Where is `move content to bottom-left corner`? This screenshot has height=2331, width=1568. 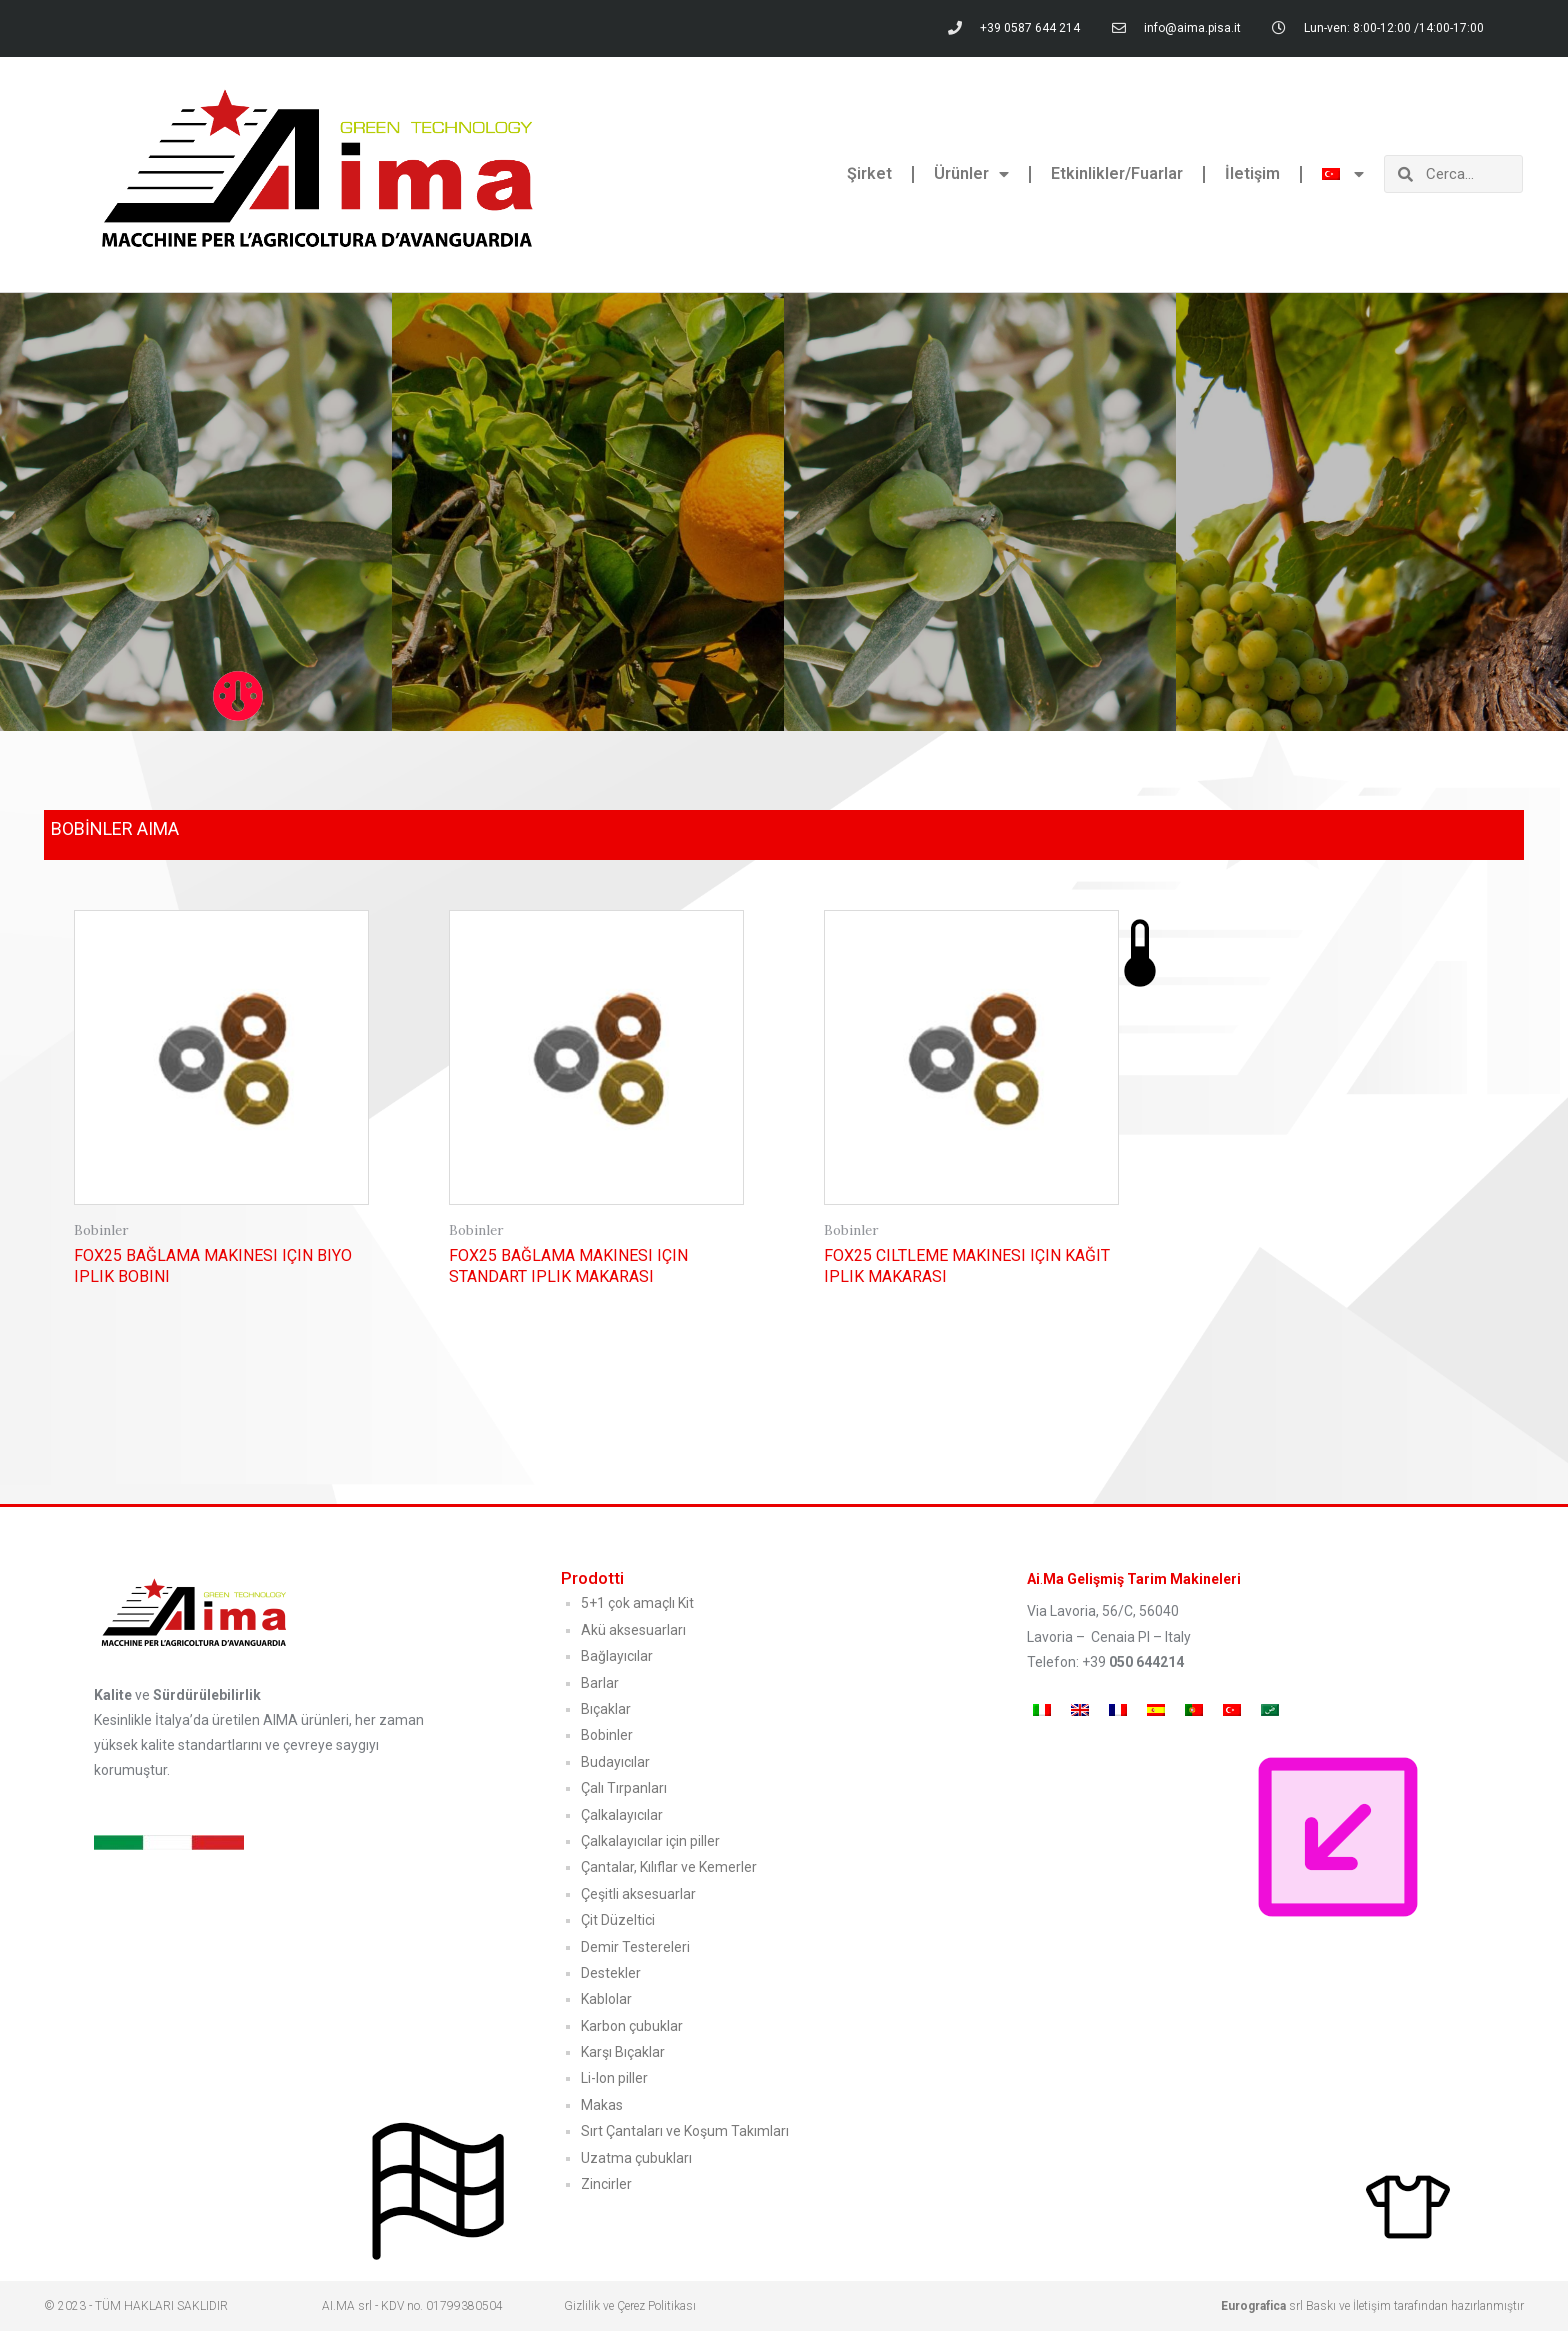
move content to bottom-left corner is located at coordinates (1338, 1837).